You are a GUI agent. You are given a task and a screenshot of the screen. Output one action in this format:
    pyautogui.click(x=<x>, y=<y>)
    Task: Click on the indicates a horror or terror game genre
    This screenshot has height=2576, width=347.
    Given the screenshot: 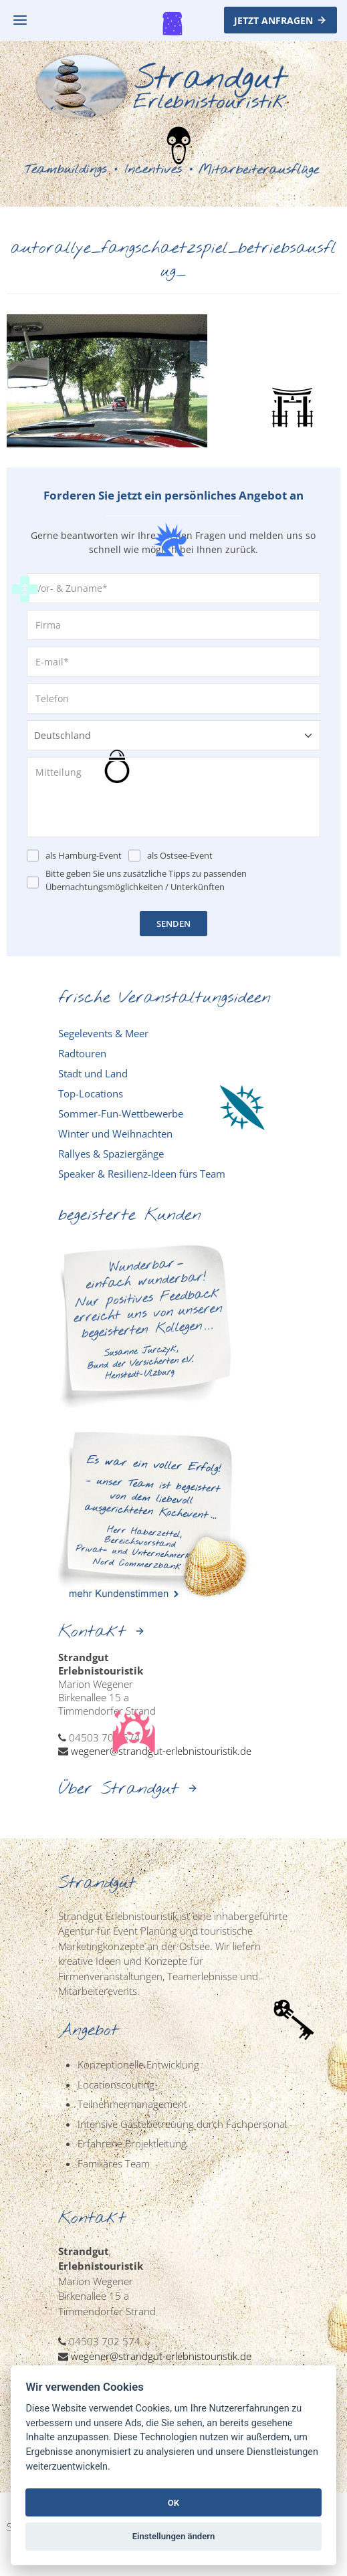 What is the action you would take?
    pyautogui.click(x=179, y=145)
    